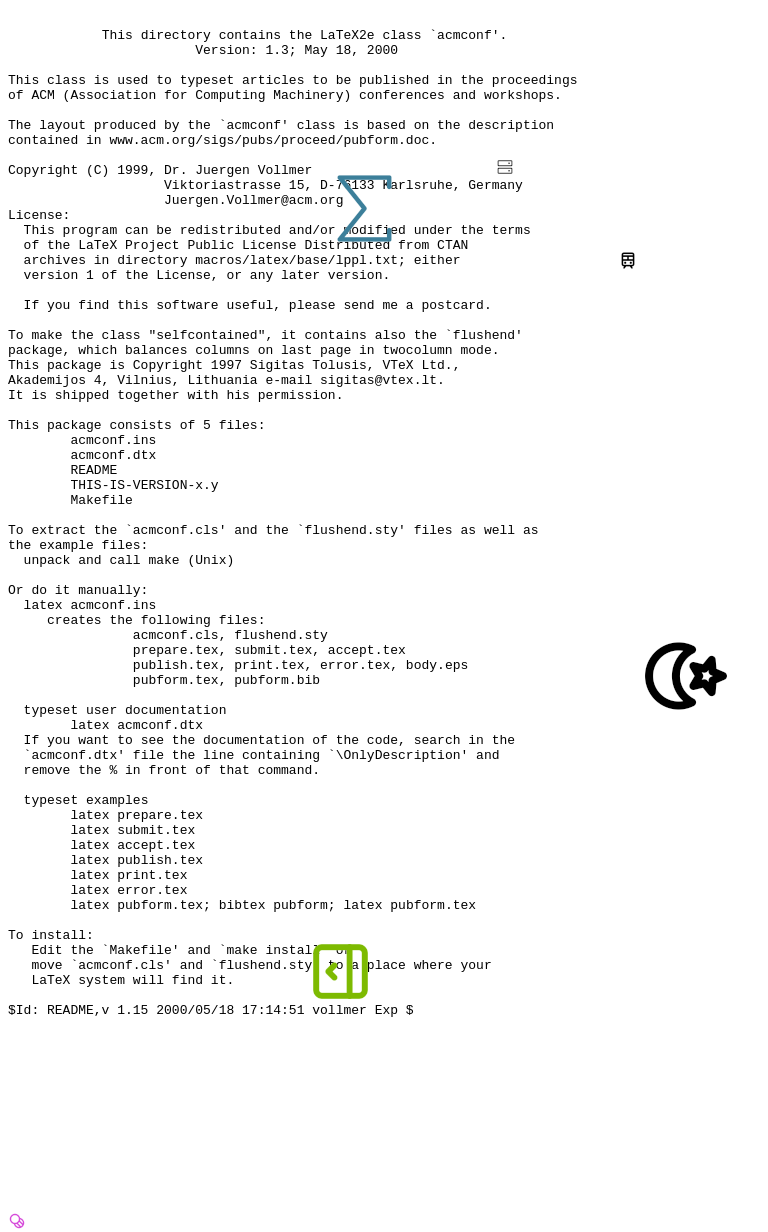  Describe the element at coordinates (684, 676) in the screenshot. I see `indicates Islamic religious content or settings` at that location.